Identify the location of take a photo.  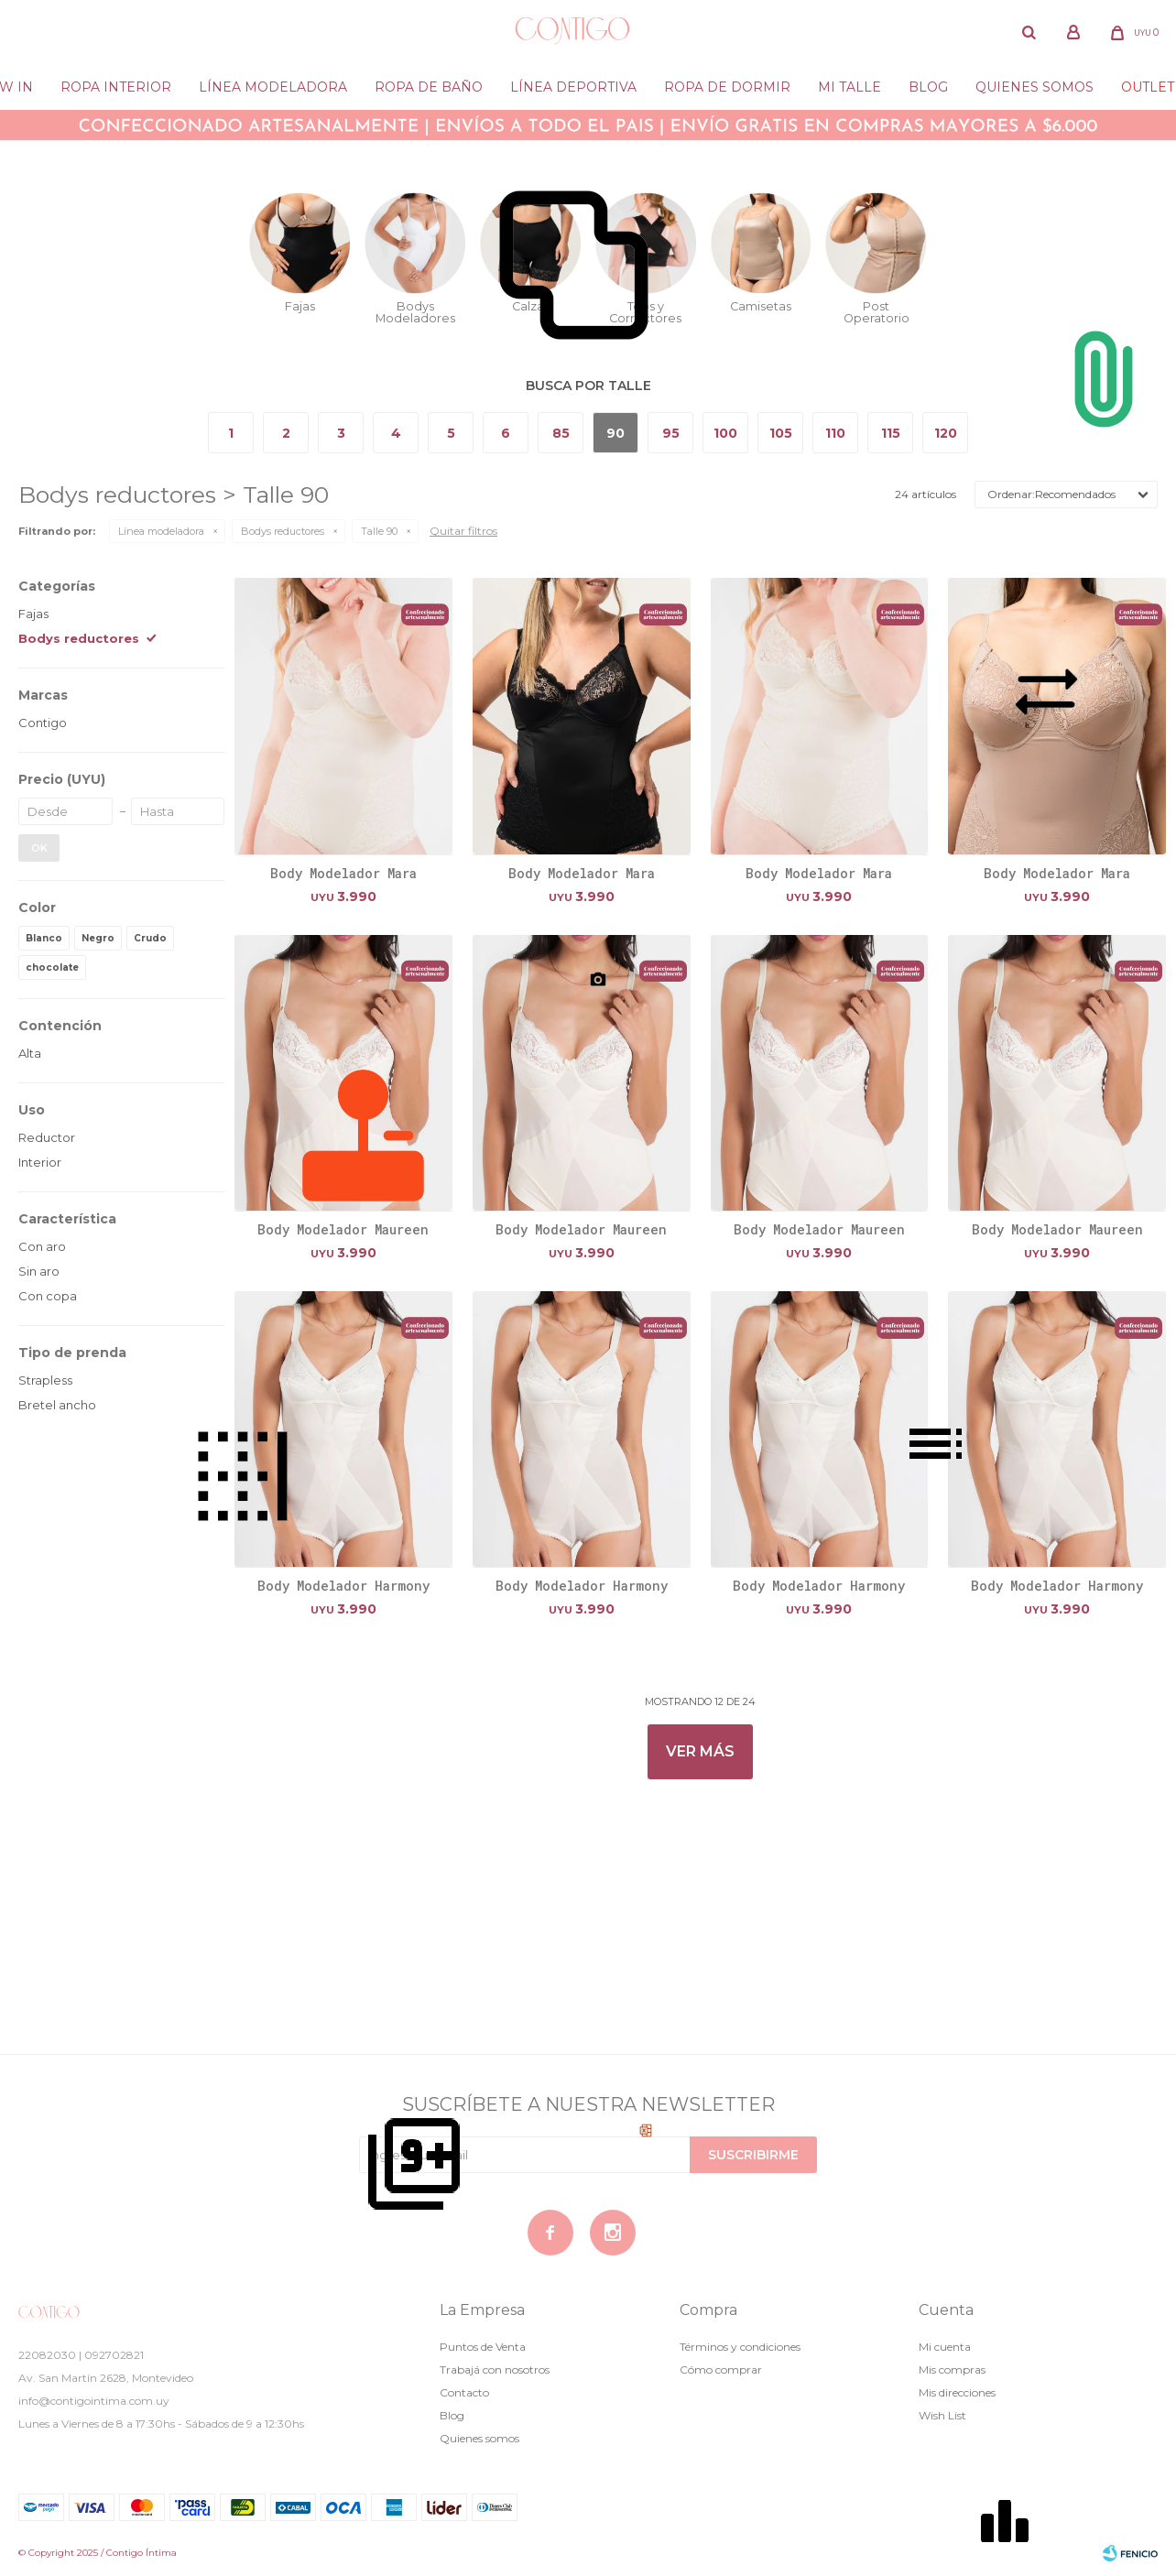
(598, 980).